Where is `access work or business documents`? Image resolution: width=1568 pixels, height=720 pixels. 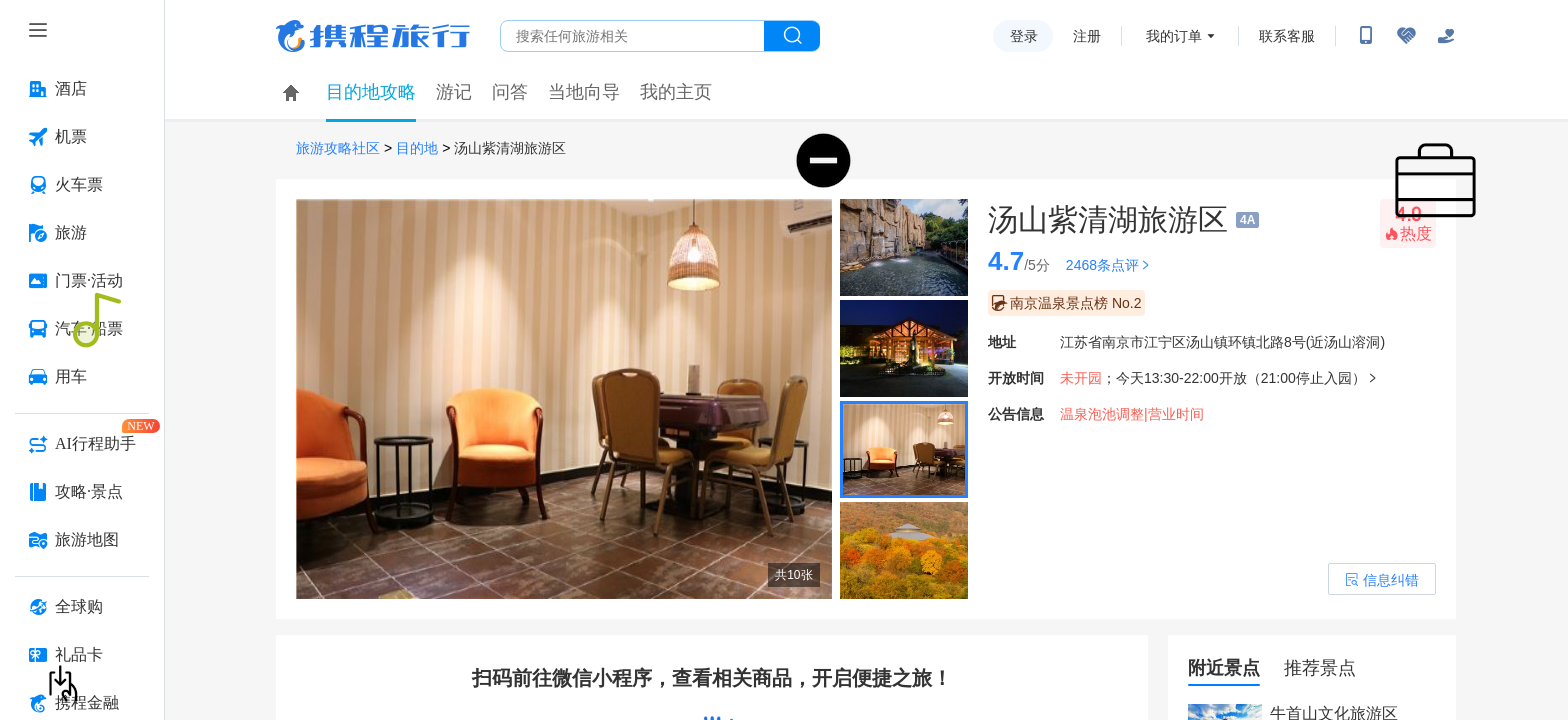
access work or business documents is located at coordinates (1435, 183).